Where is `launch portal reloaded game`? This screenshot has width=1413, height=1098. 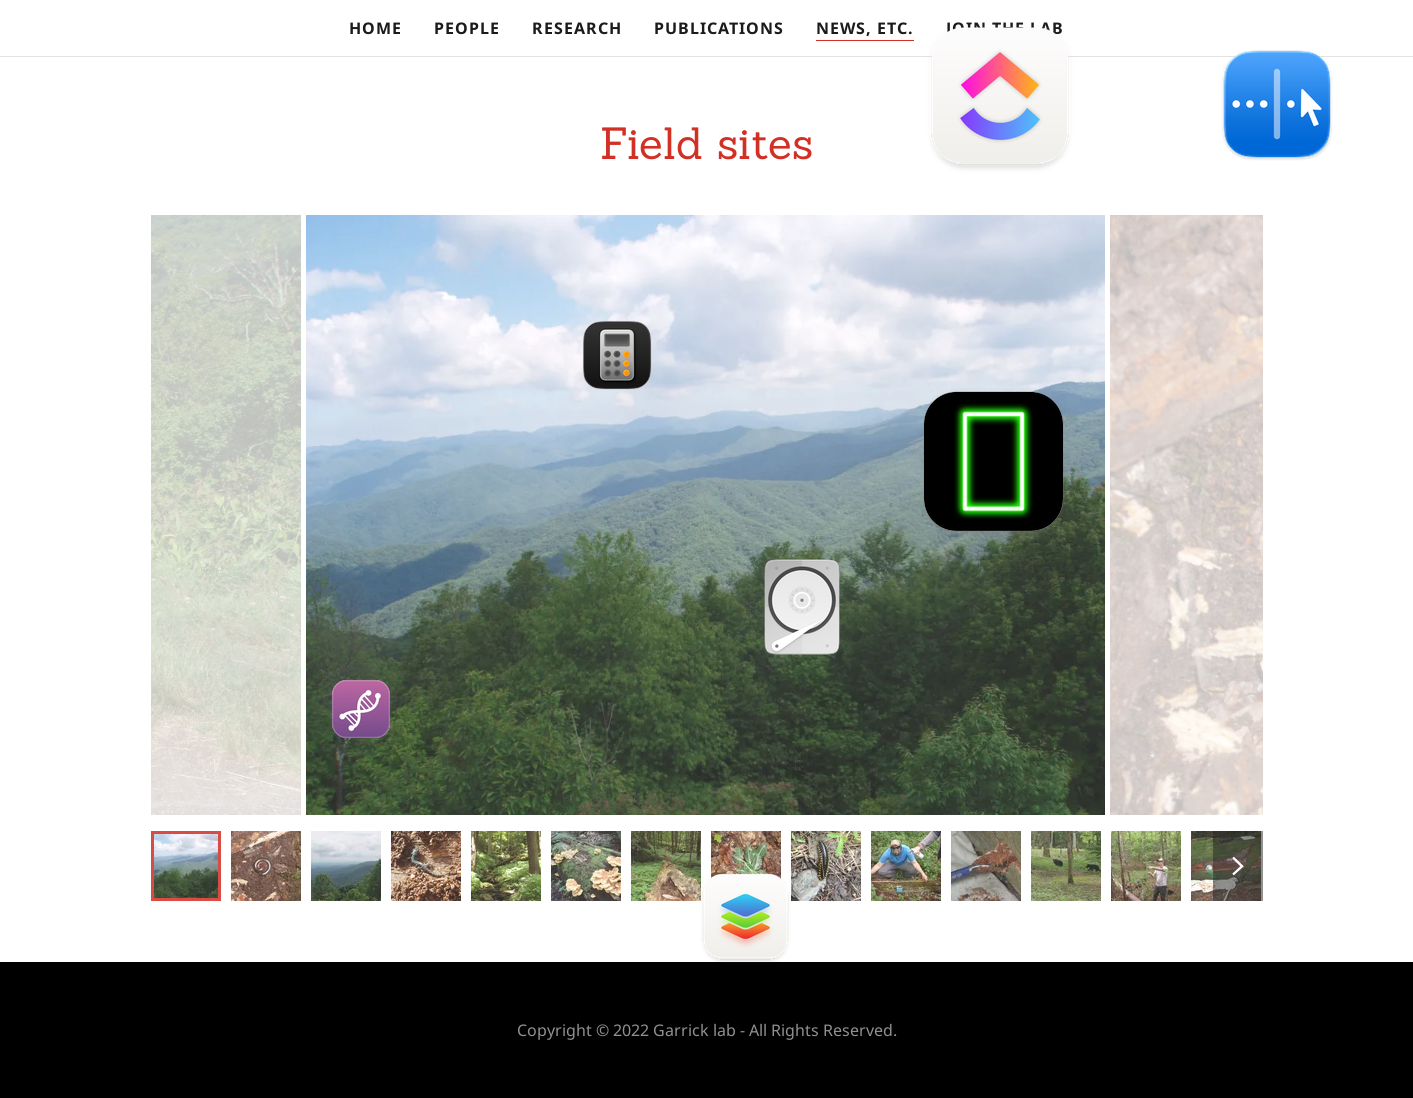 launch portal reloaded game is located at coordinates (993, 461).